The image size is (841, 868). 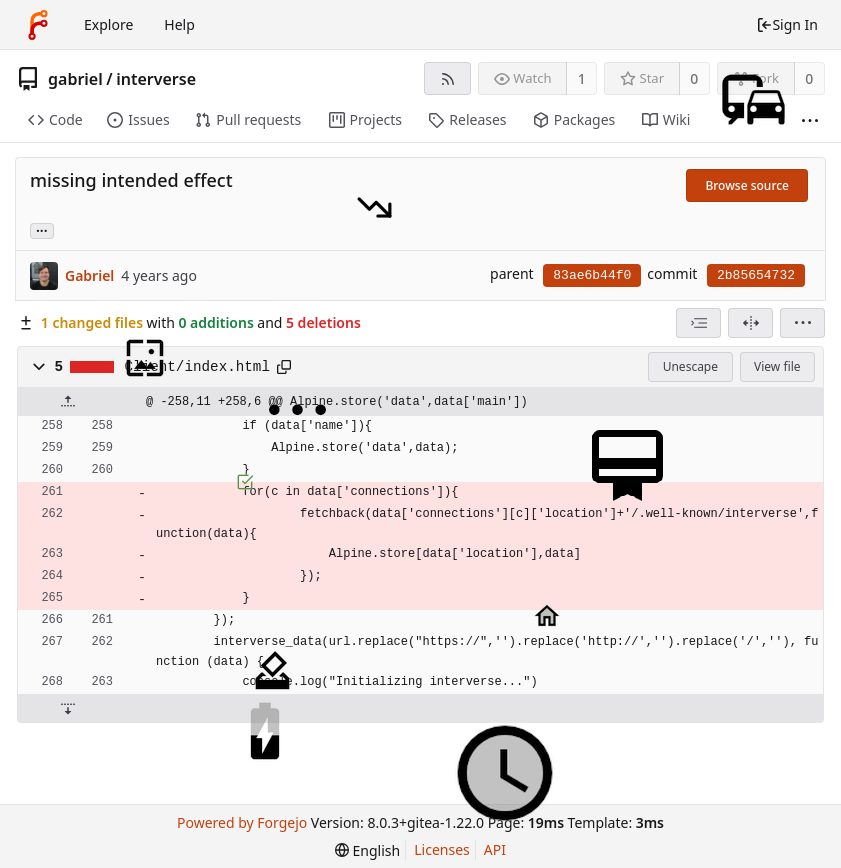 I want to click on navigate to the home screen, so click(x=547, y=616).